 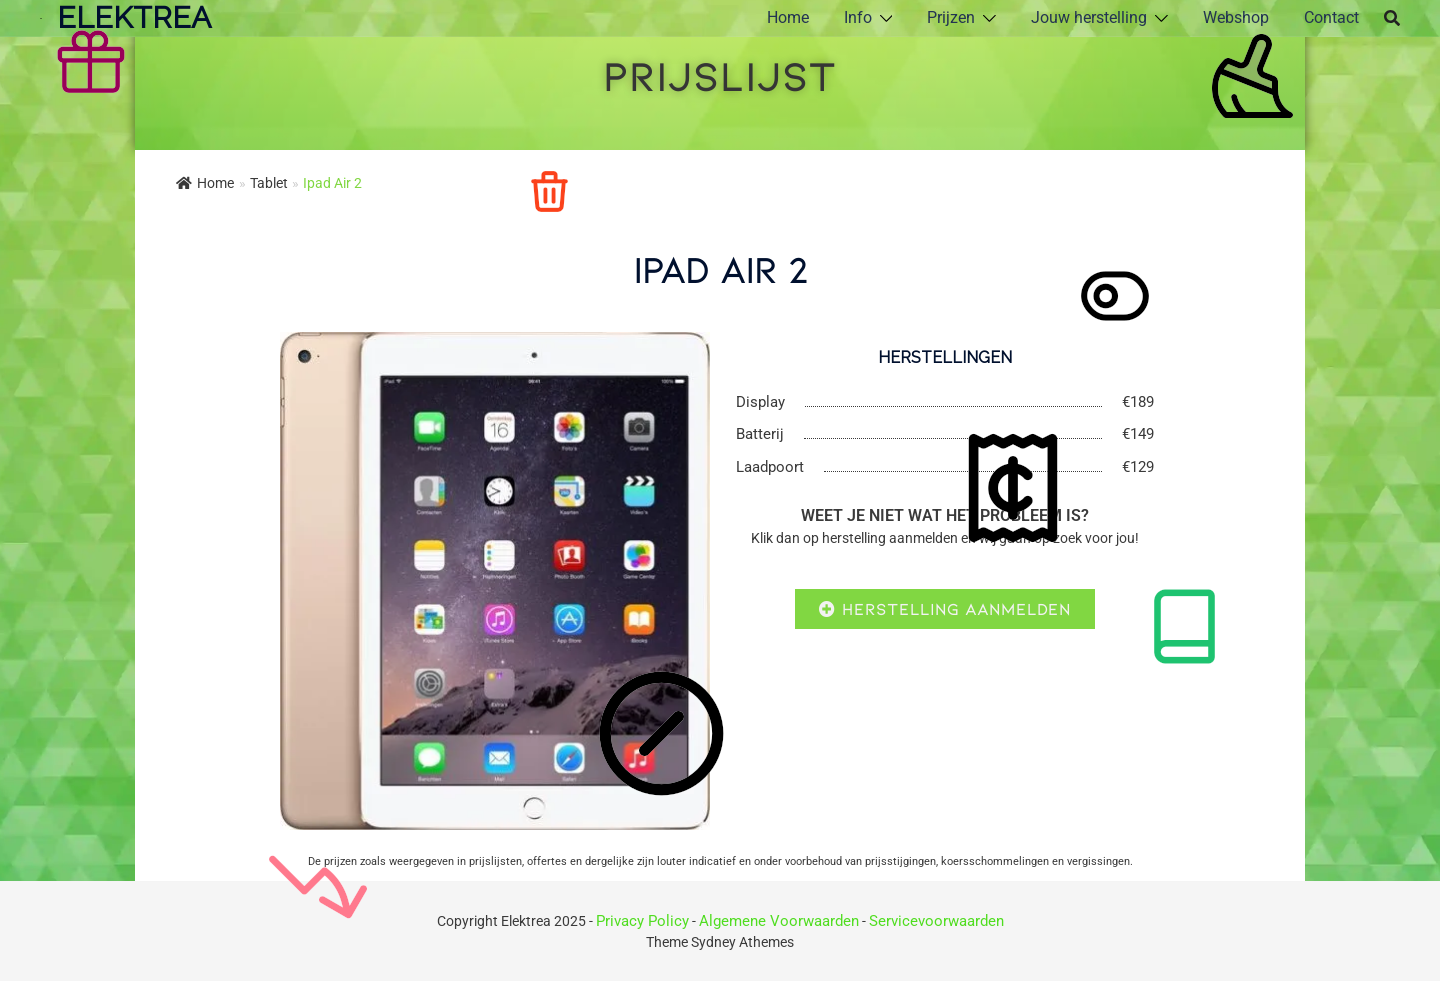 I want to click on view transaction receipt details, so click(x=1013, y=488).